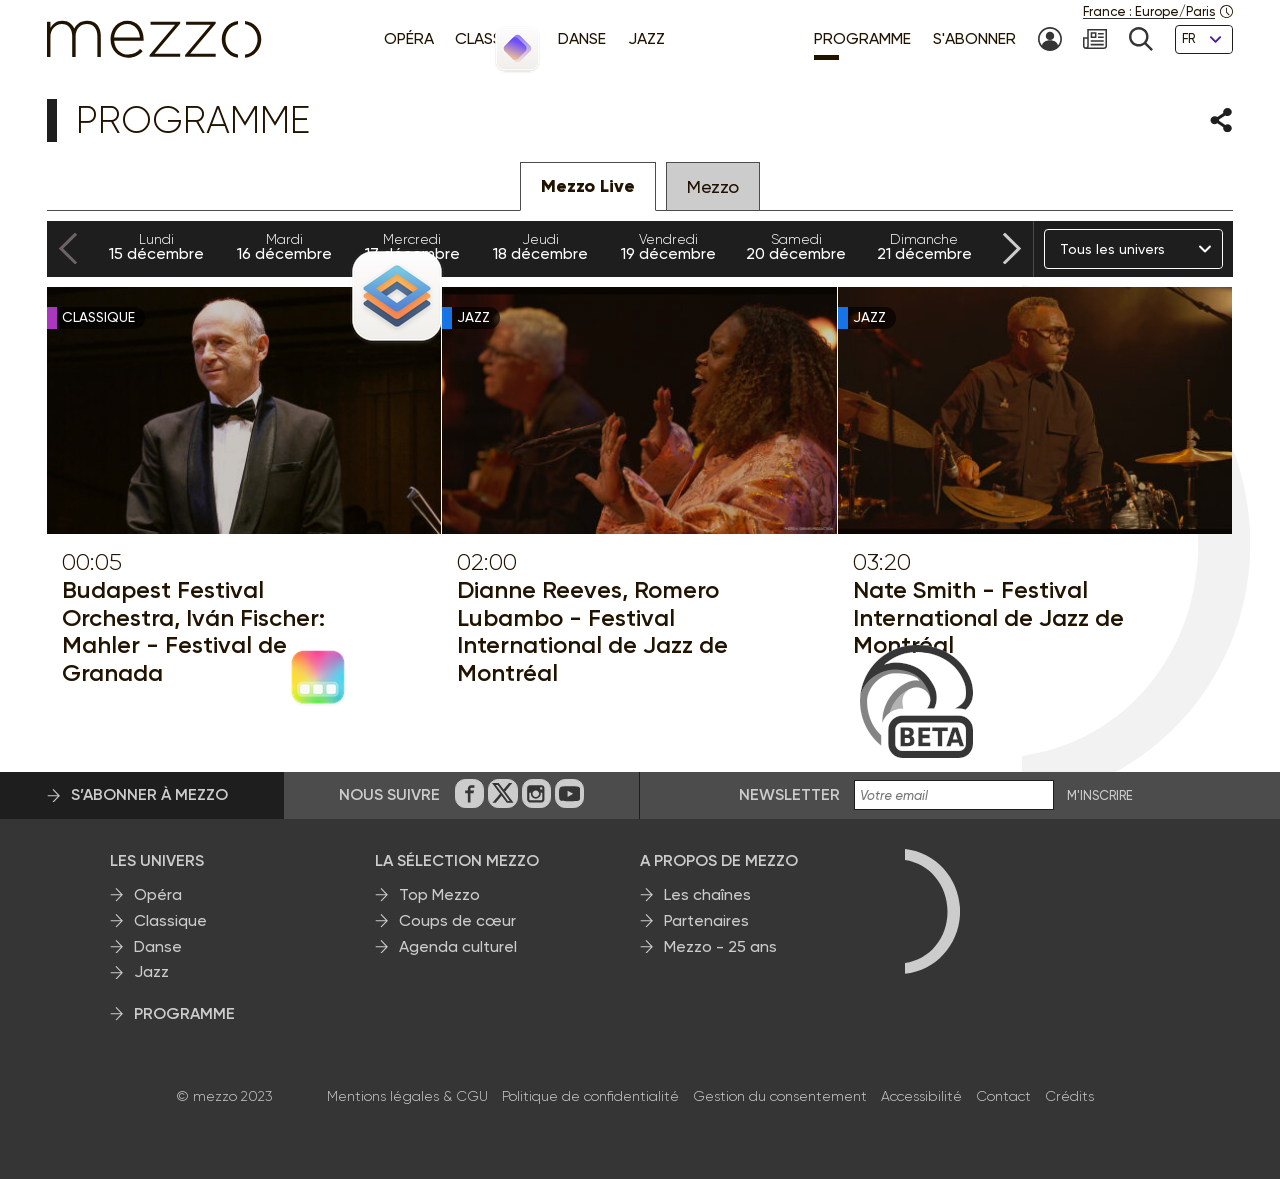 The image size is (1280, 1179). What do you see at coordinates (397, 296) in the screenshot?
I see `open ripcord messaging app` at bounding box center [397, 296].